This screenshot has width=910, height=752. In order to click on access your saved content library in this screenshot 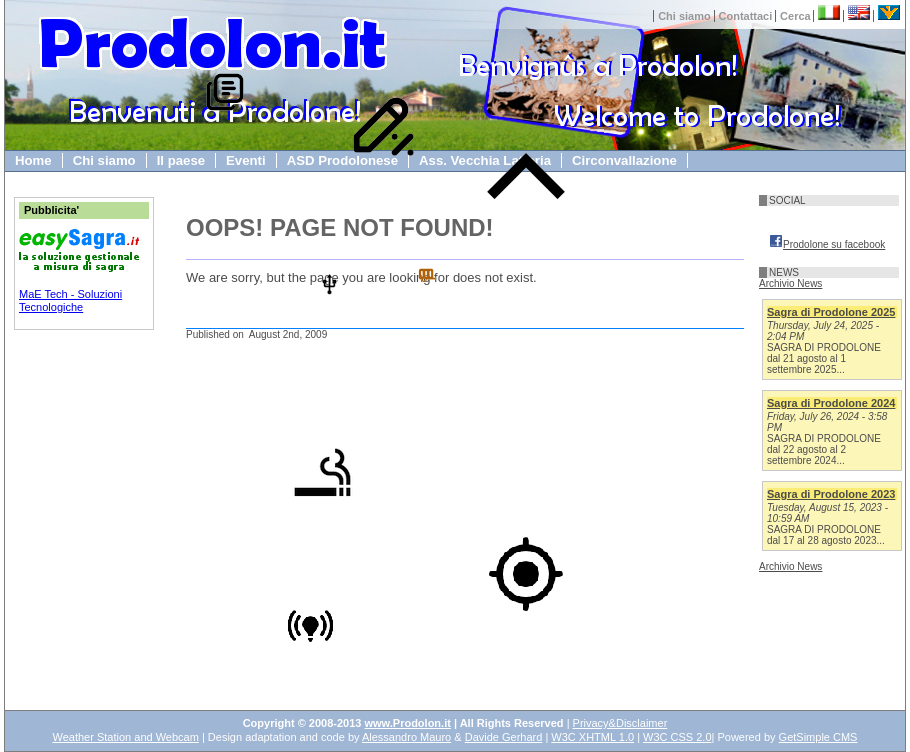, I will do `click(225, 92)`.